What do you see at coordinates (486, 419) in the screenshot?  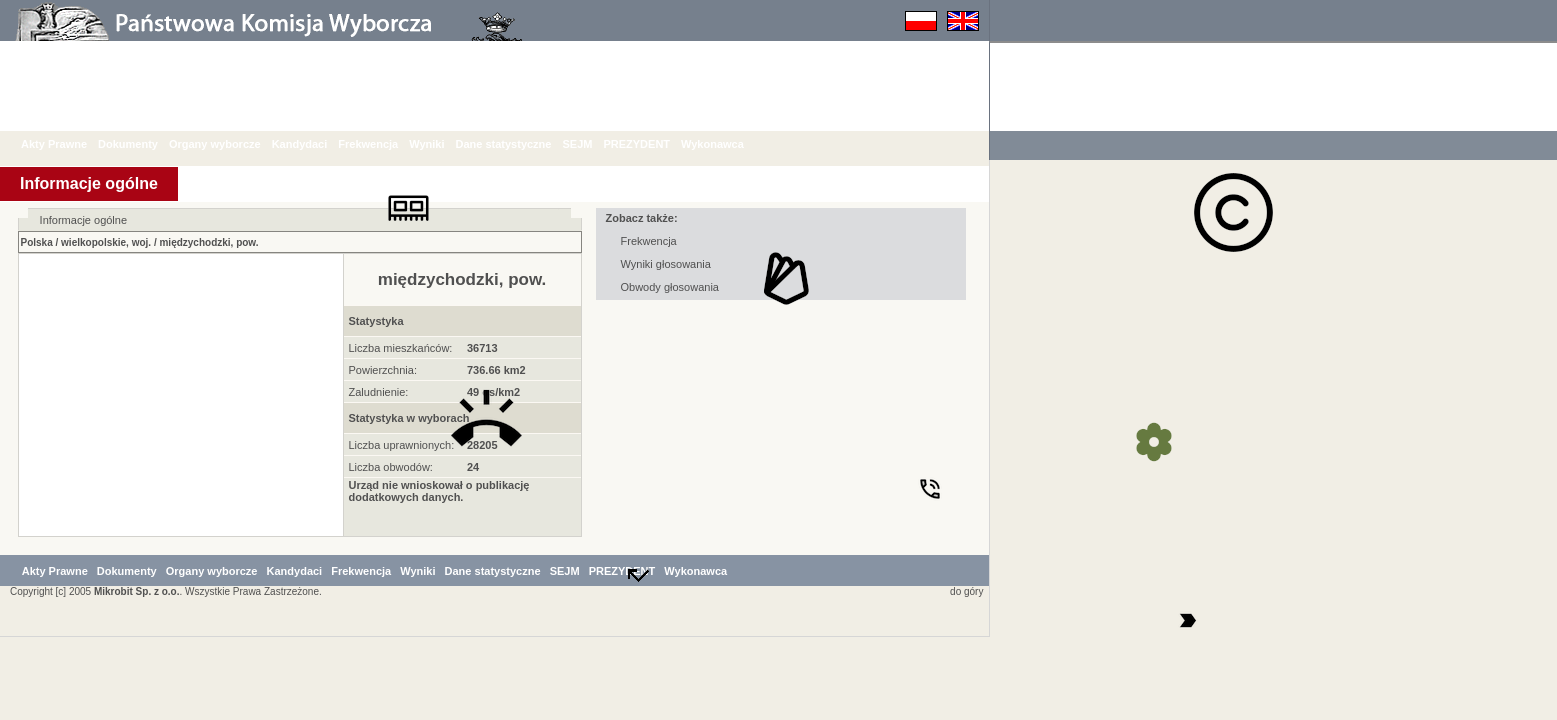 I see `incoming call ringing` at bounding box center [486, 419].